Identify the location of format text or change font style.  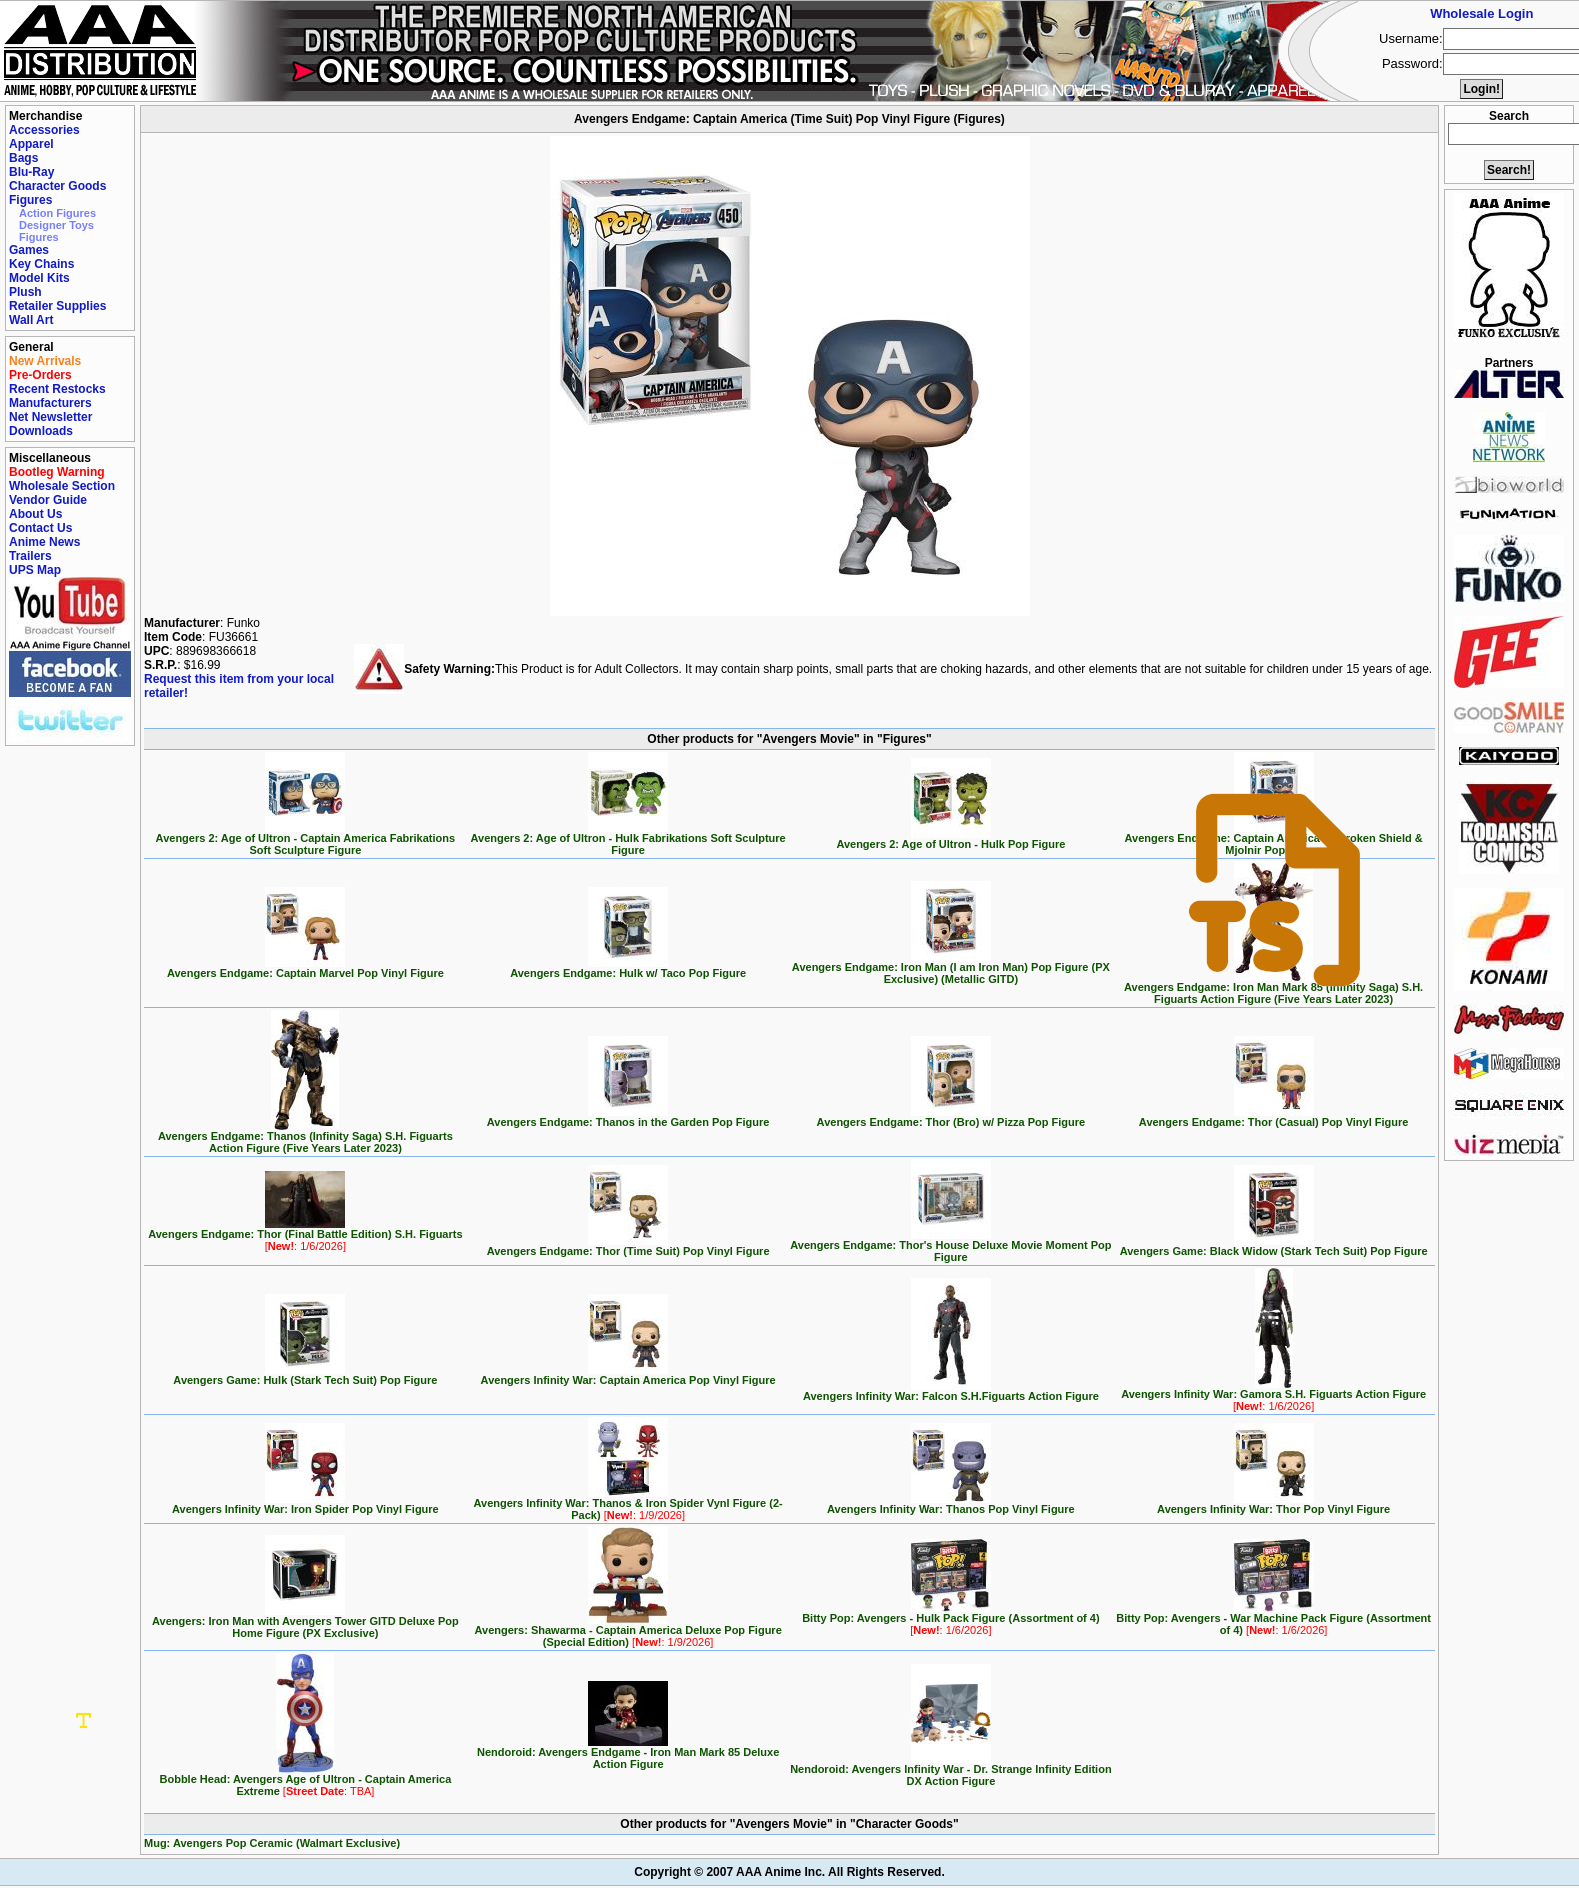
(83, 1720).